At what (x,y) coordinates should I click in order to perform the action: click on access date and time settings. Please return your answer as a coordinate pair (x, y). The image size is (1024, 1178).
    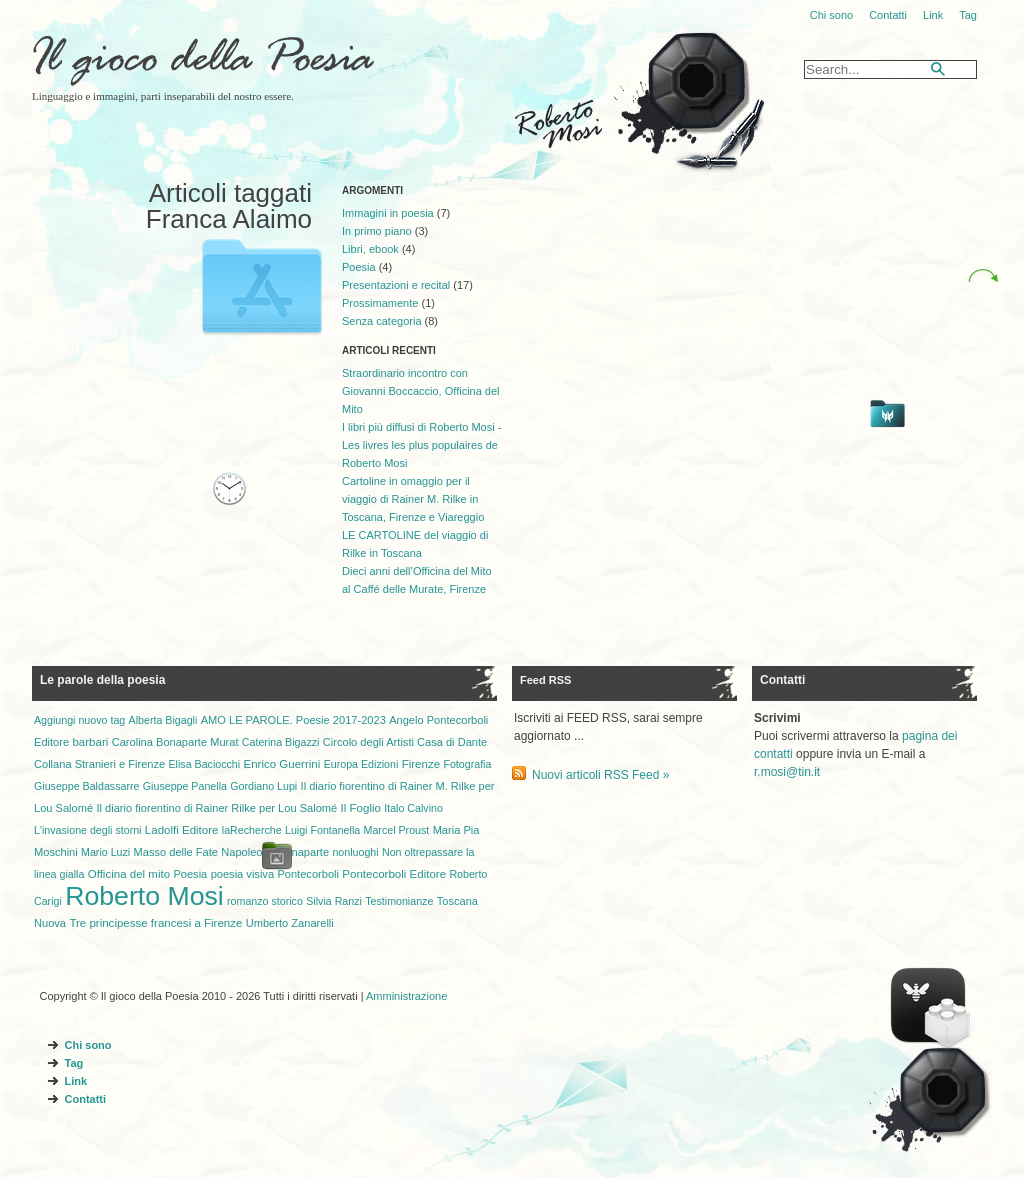
    Looking at the image, I should click on (229, 488).